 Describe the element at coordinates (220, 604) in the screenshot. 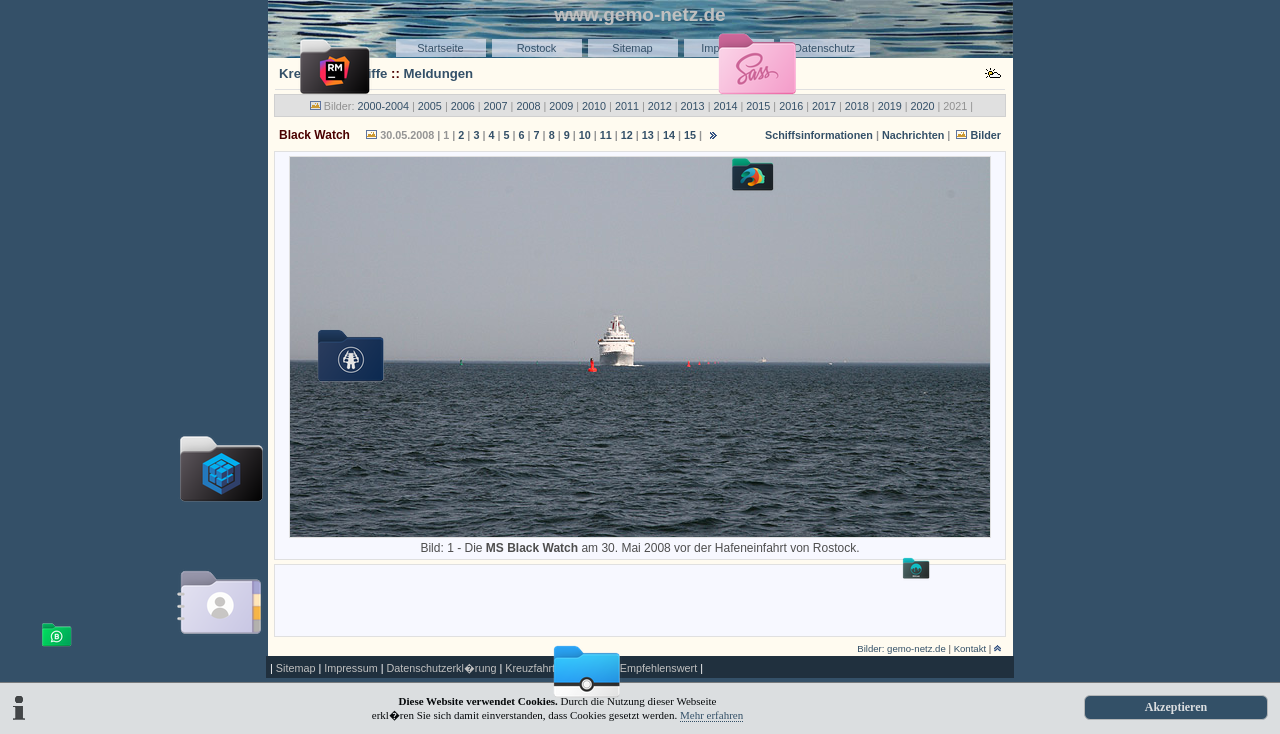

I see `open microsoft contacts folder` at that location.